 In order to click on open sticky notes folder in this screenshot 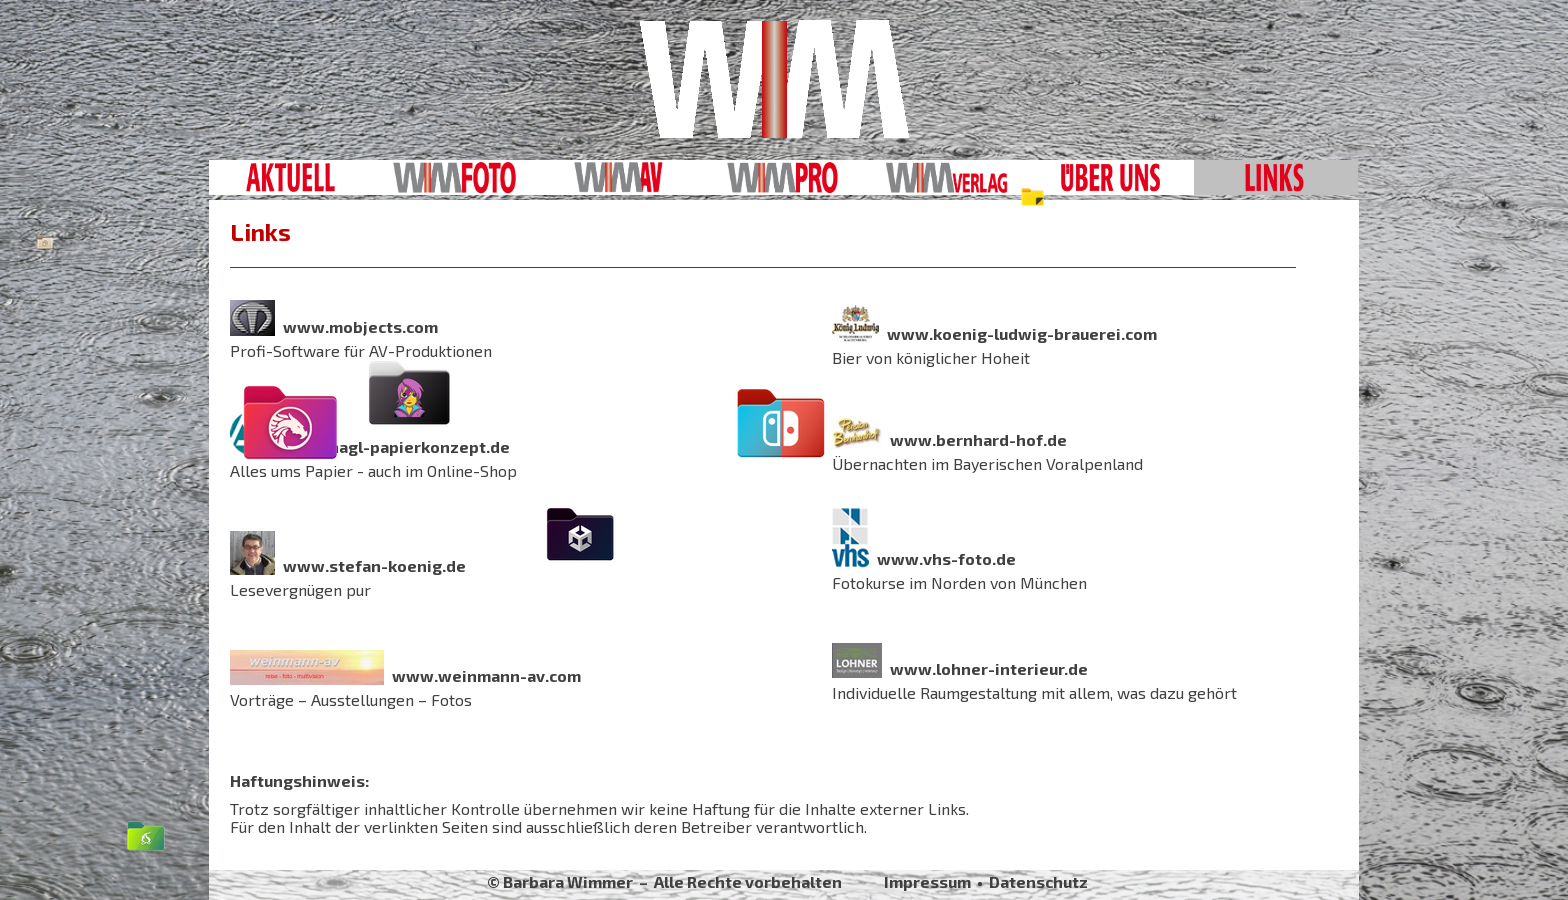, I will do `click(1032, 197)`.